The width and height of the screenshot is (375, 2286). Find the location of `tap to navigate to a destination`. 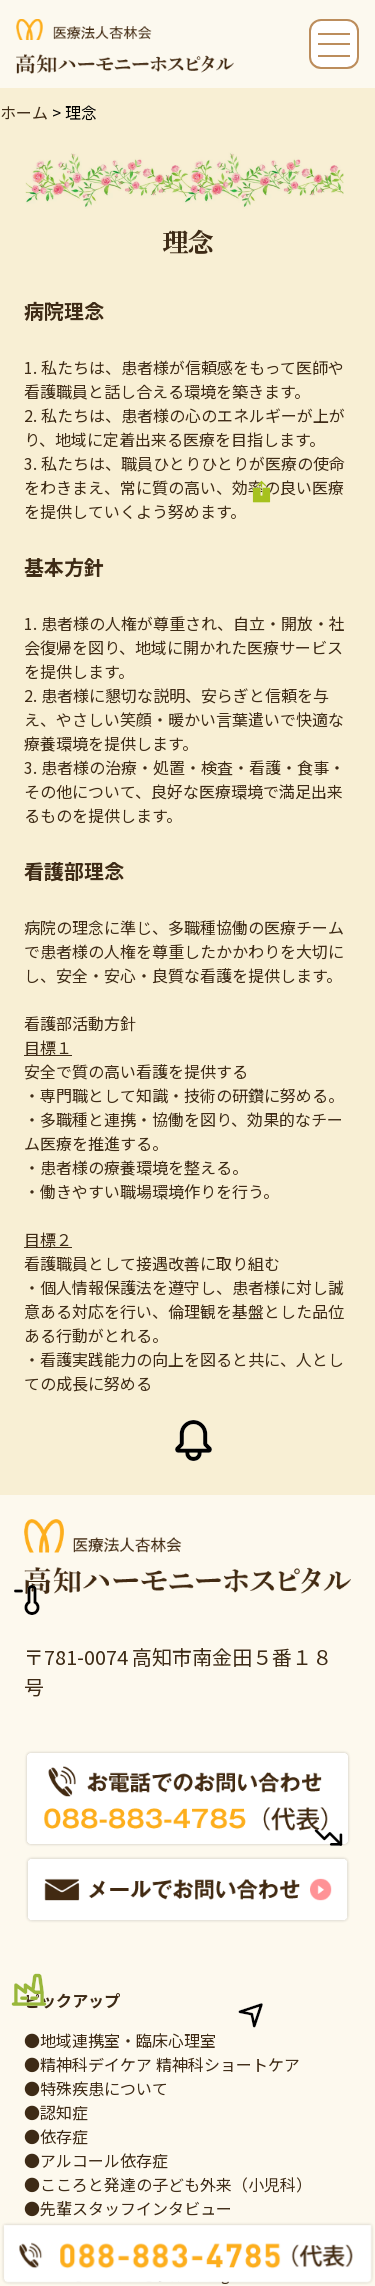

tap to navigate to a destination is located at coordinates (252, 2014).